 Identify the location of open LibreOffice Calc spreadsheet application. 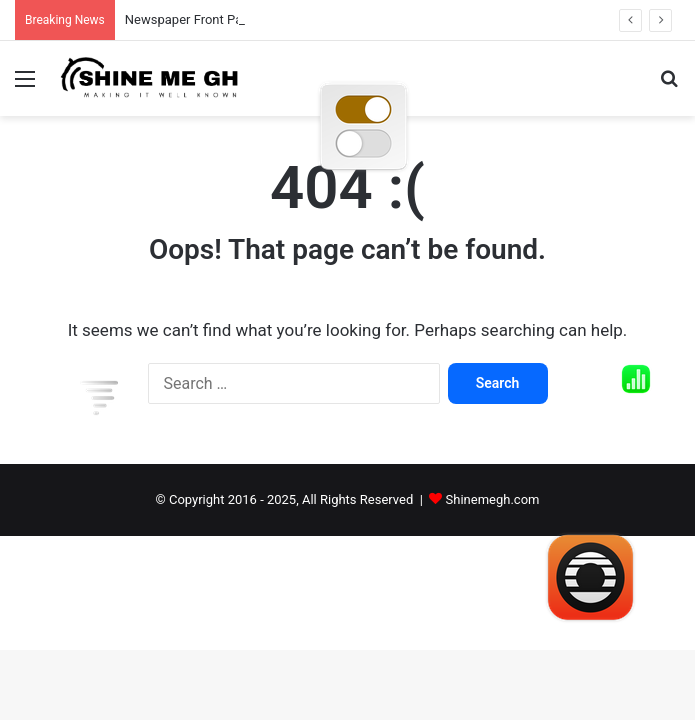
(636, 379).